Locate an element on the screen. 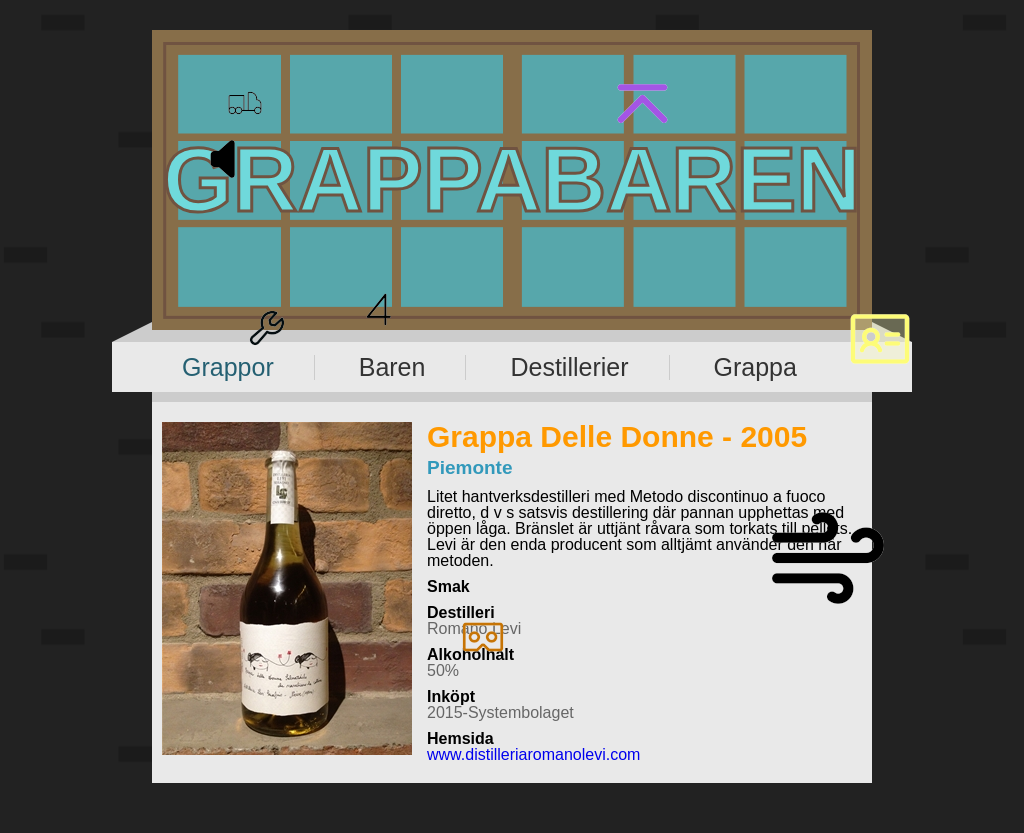 The image size is (1024, 833). view current wind conditions is located at coordinates (828, 558).